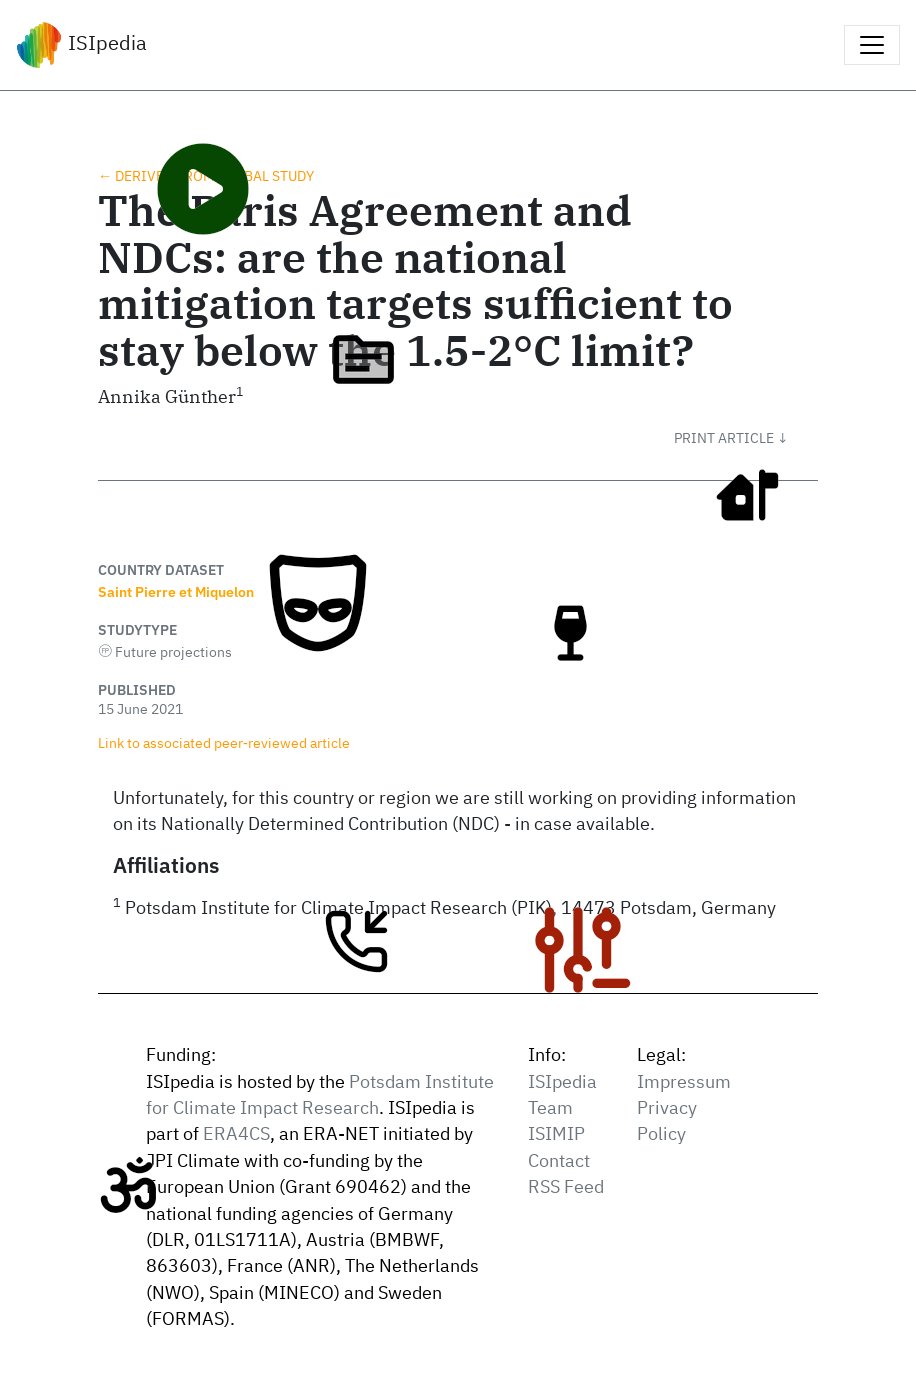 The width and height of the screenshot is (916, 1396). Describe the element at coordinates (570, 631) in the screenshot. I see `browse wine or beverage options` at that location.